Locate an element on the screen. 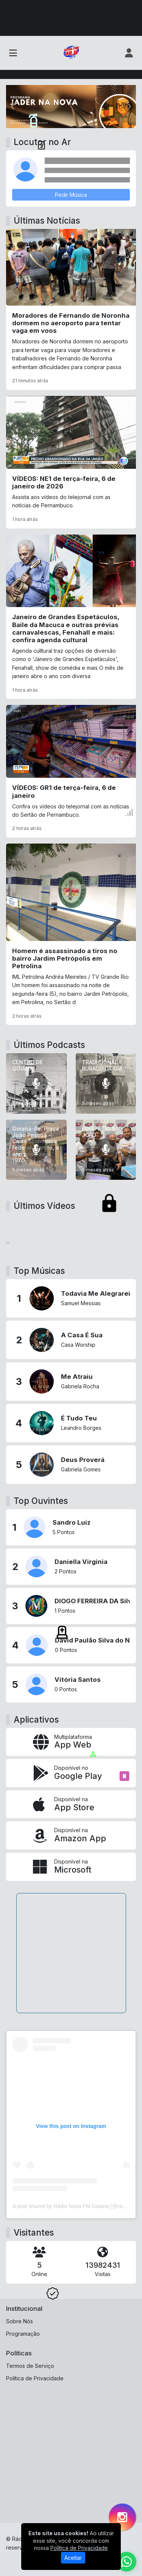 The image size is (142, 2576). indicates a secure connection is located at coordinates (109, 1203).